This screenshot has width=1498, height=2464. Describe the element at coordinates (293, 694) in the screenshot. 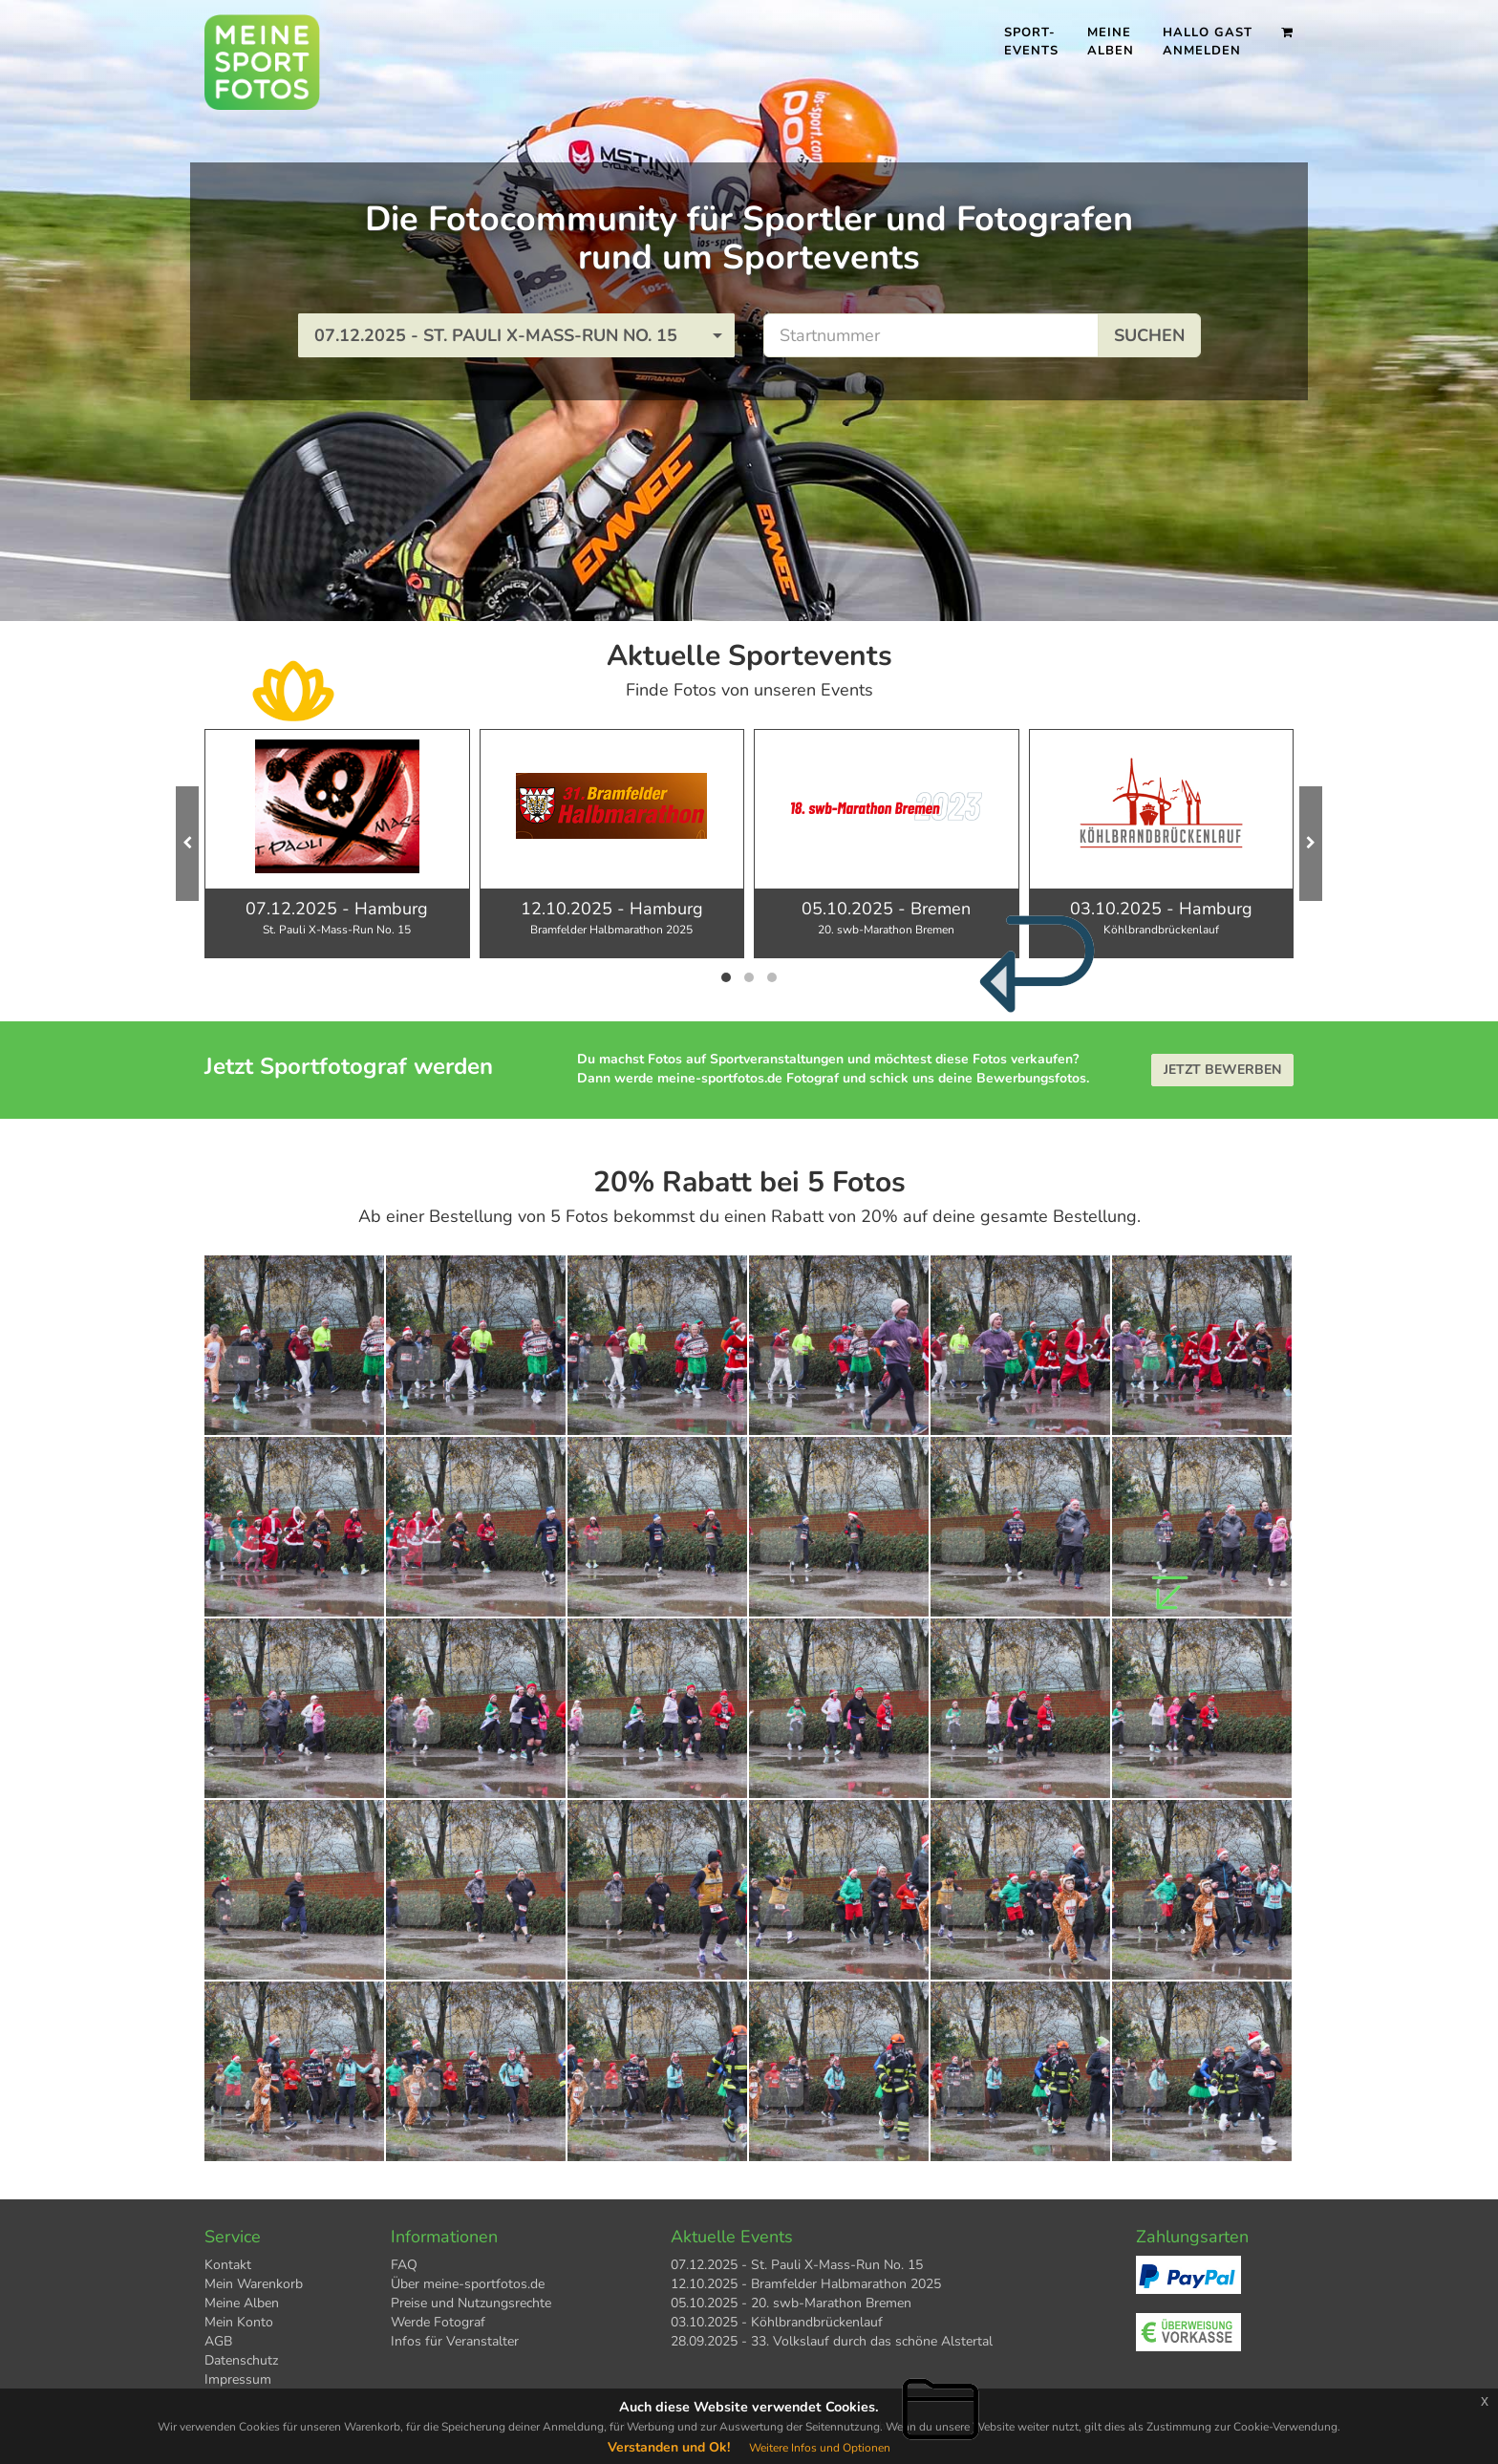

I see `access meditation or mindfulness features` at that location.